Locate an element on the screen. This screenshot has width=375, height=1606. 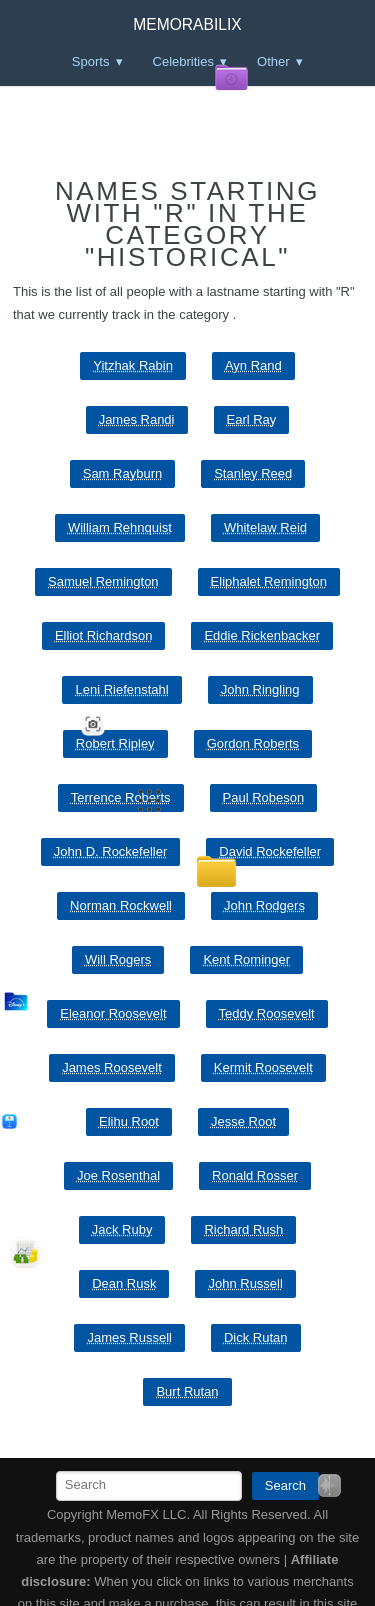
open the voice memos app to record or play audio is located at coordinates (329, 1485).